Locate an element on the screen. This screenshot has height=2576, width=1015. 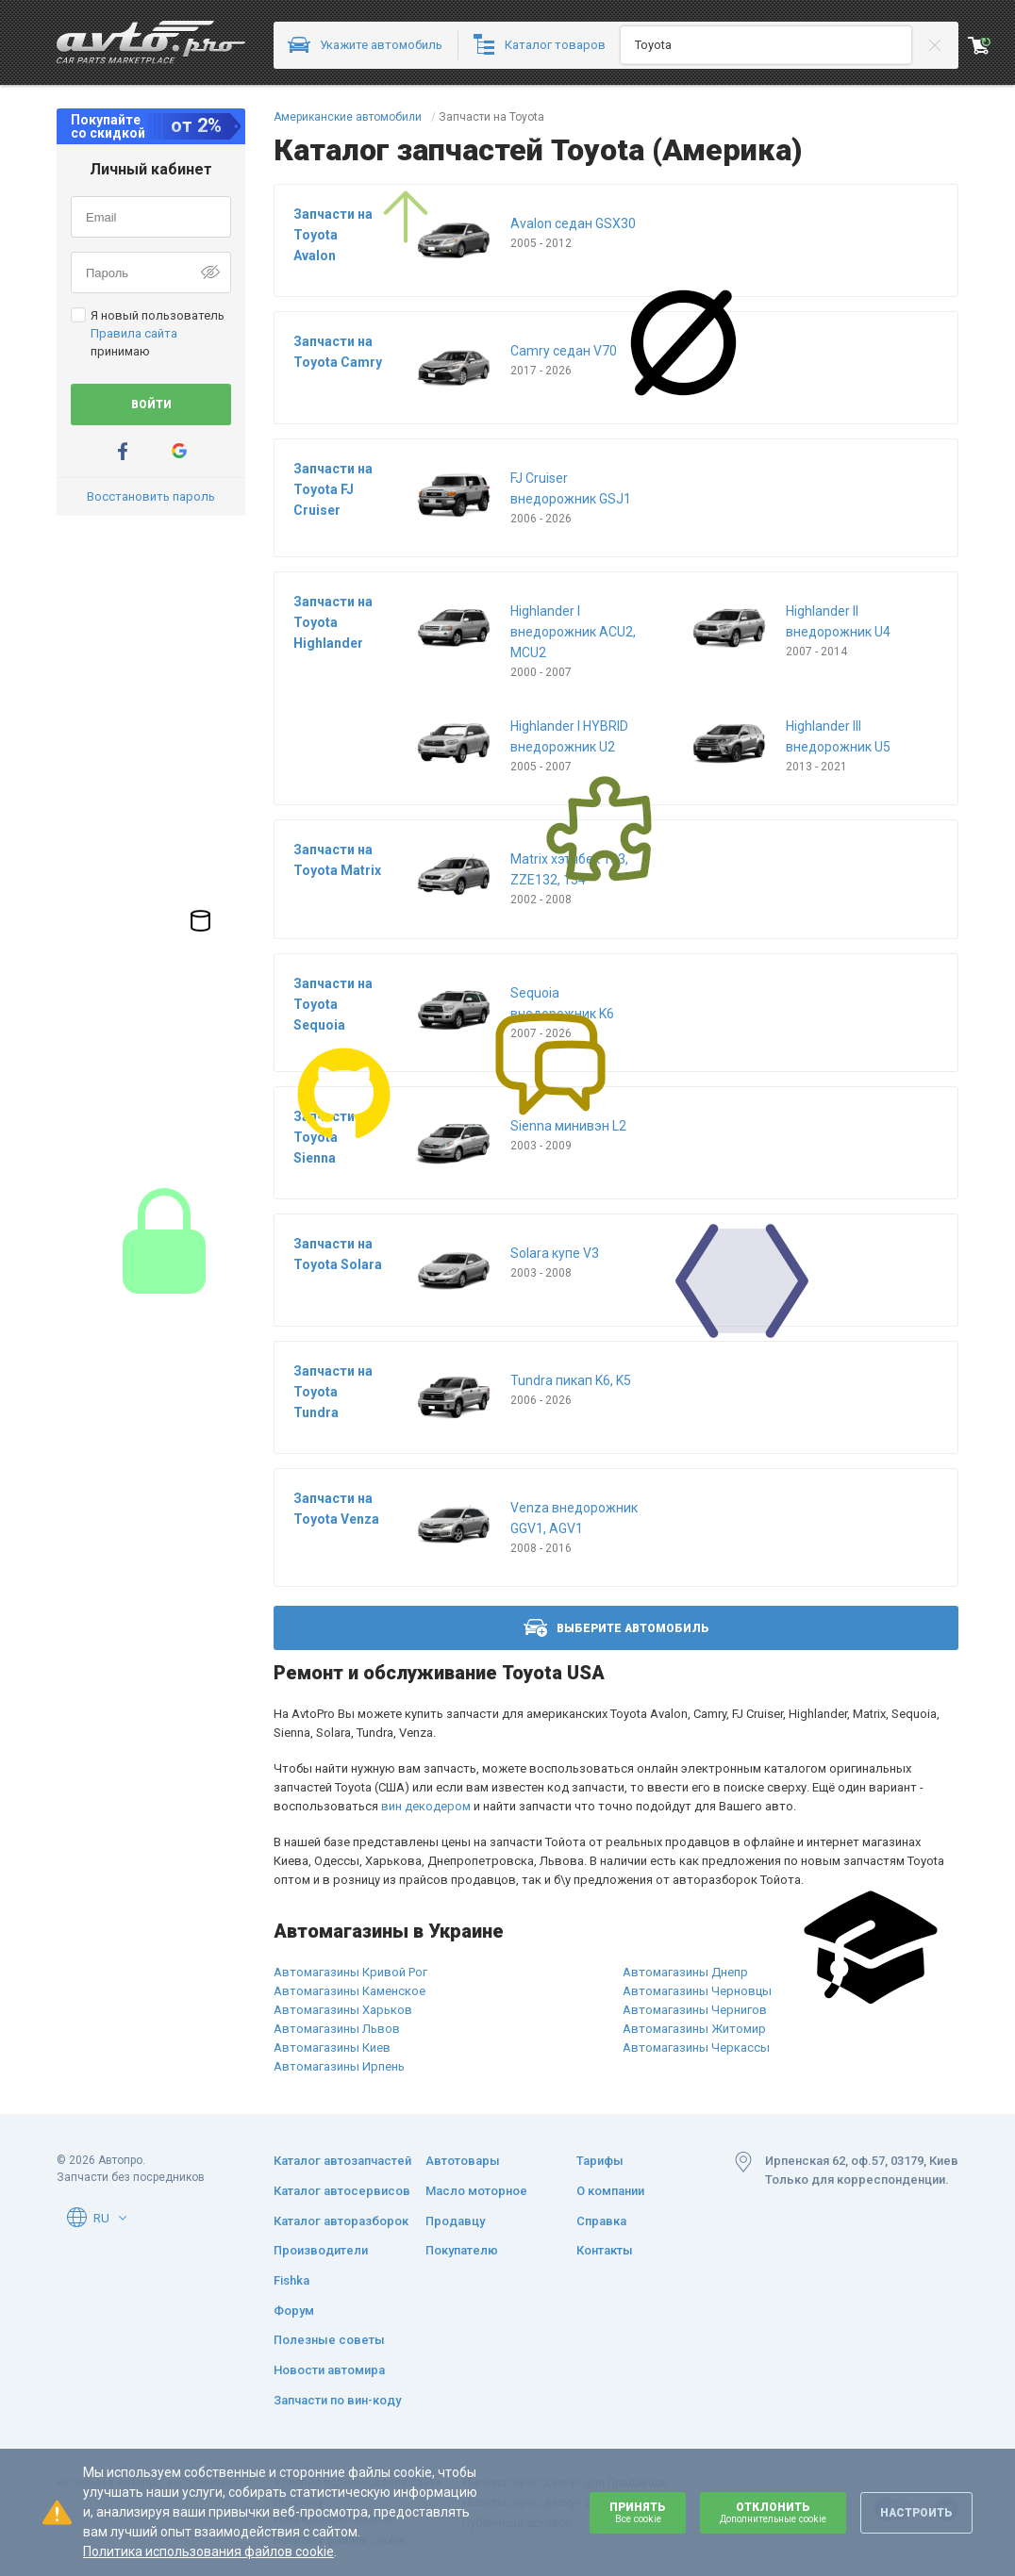
view project on github is located at coordinates (343, 1094).